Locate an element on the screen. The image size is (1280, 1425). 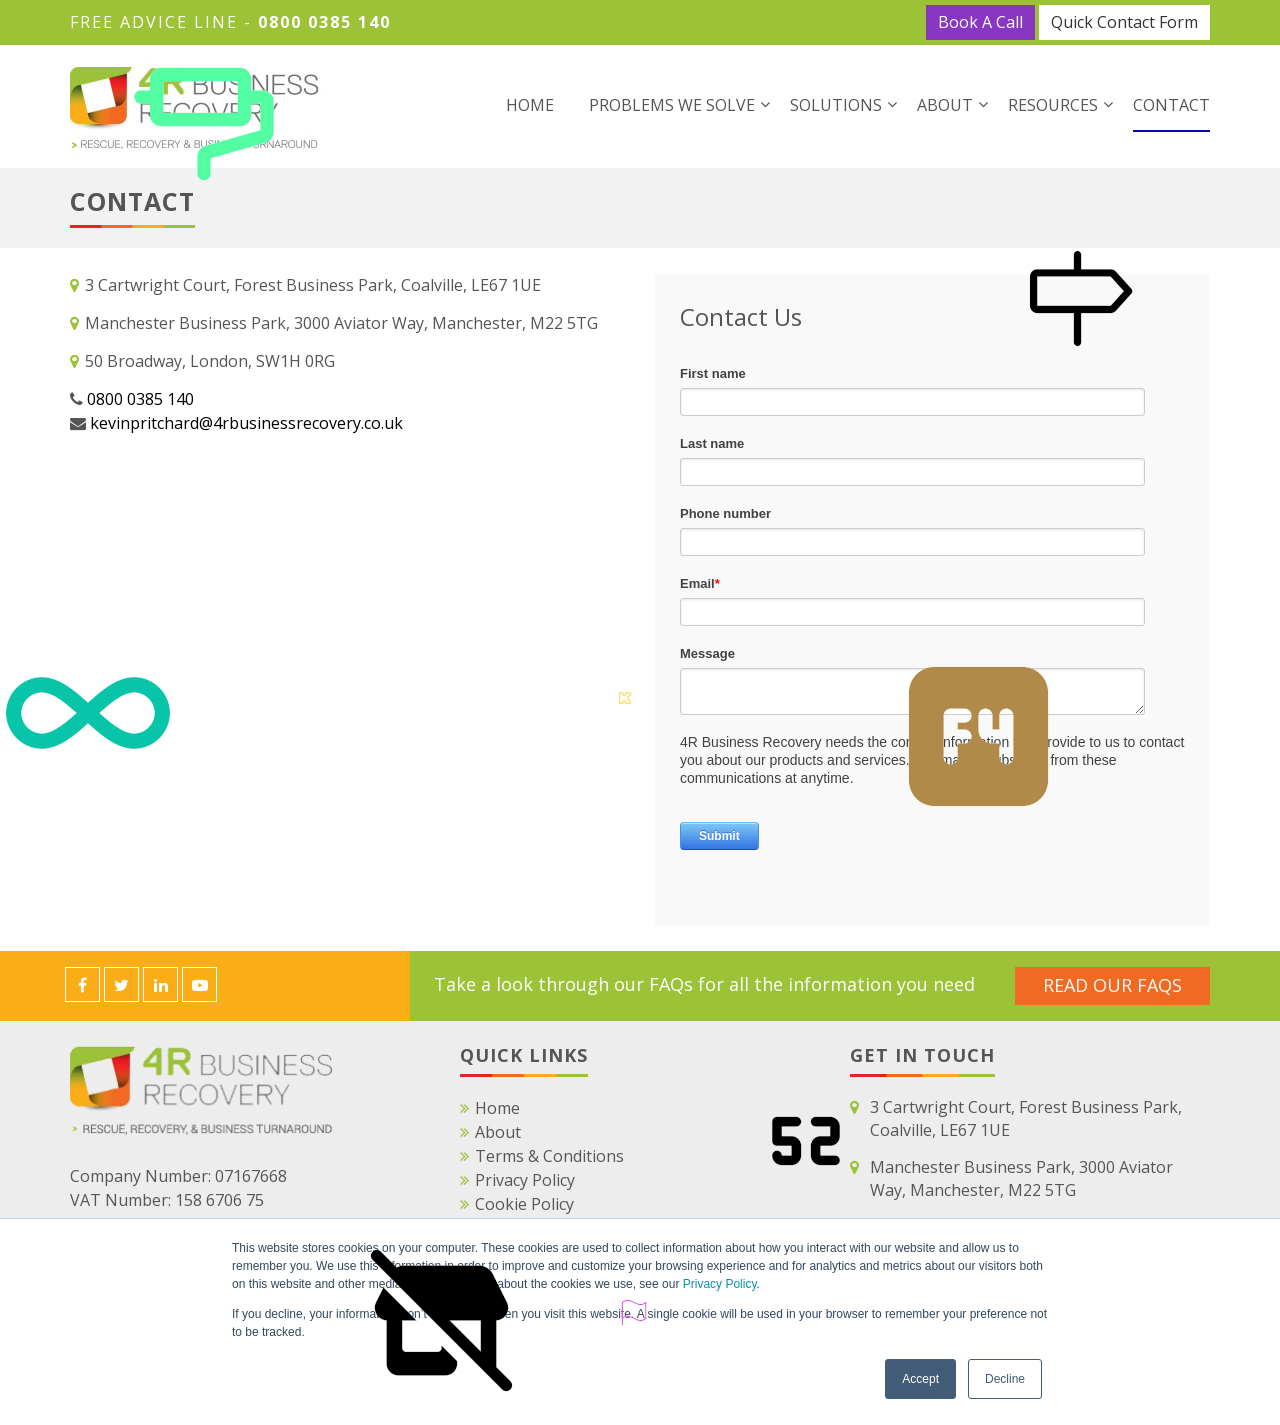
keyboard shortcut indicator for F4 function key is located at coordinates (978, 736).